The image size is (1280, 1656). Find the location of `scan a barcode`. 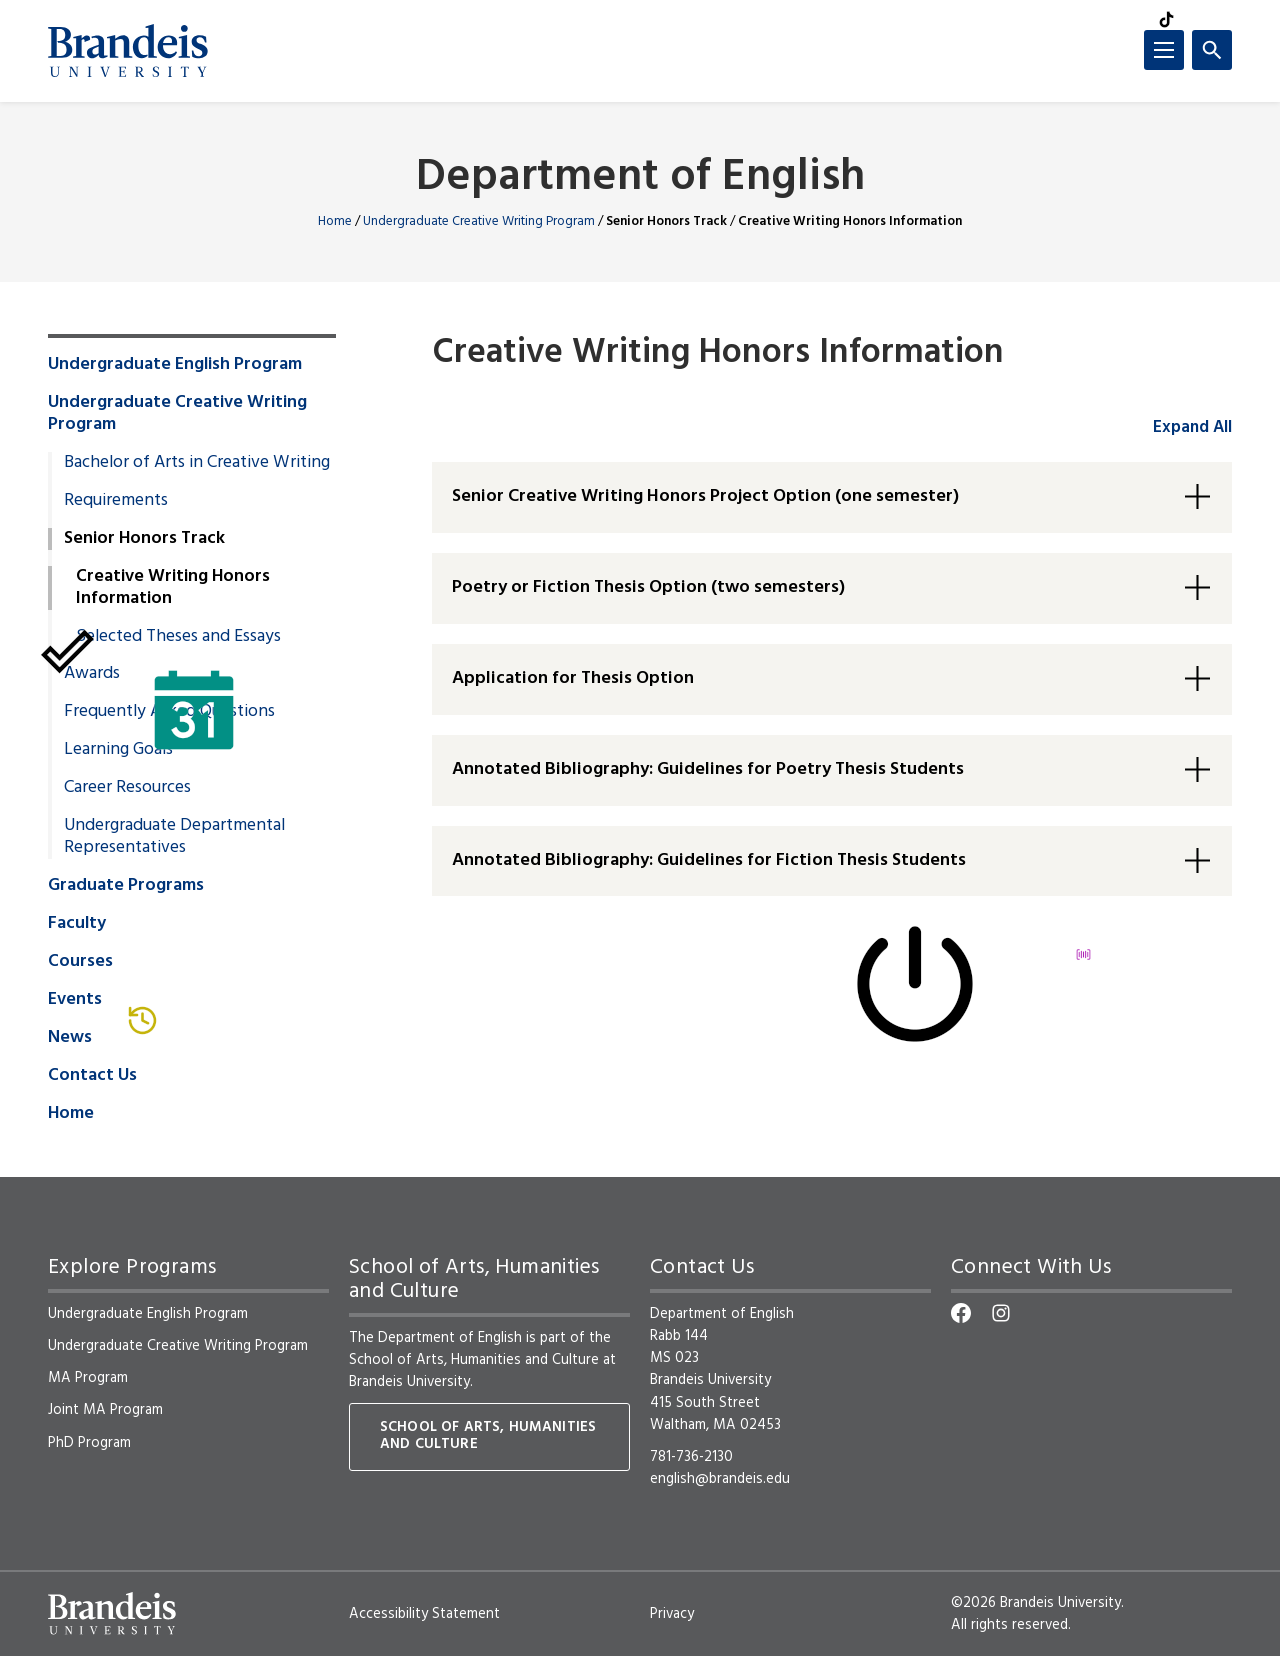

scan a barcode is located at coordinates (1083, 954).